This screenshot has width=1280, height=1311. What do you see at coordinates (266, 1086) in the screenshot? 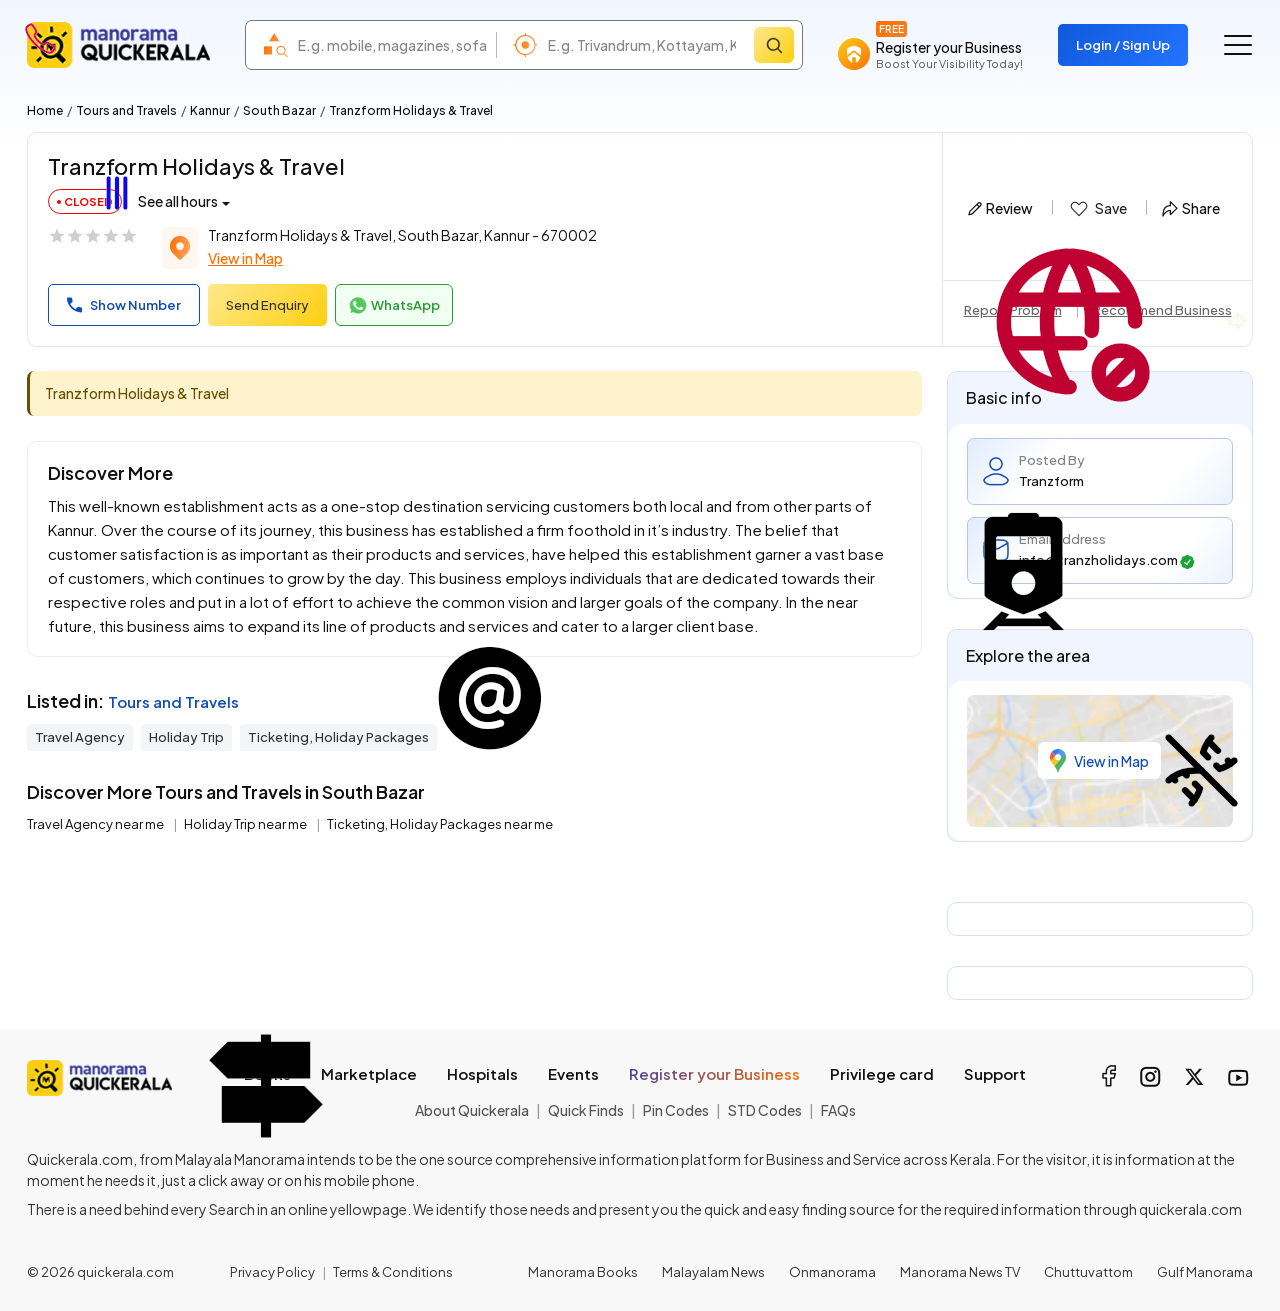
I see `view directions or navigation options` at bounding box center [266, 1086].